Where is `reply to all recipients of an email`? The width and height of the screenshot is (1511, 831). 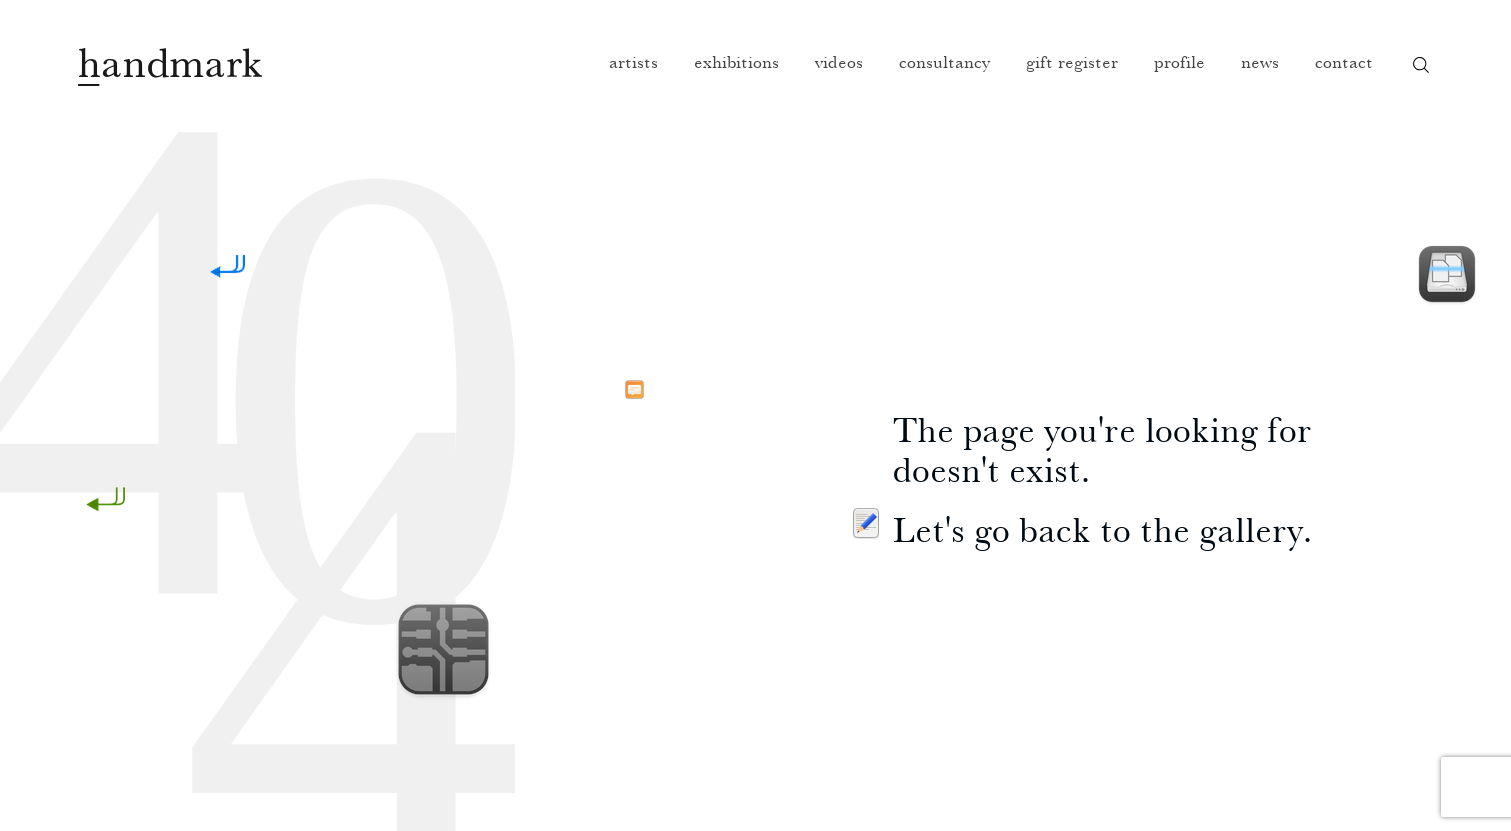 reply to all recipients of an email is located at coordinates (105, 499).